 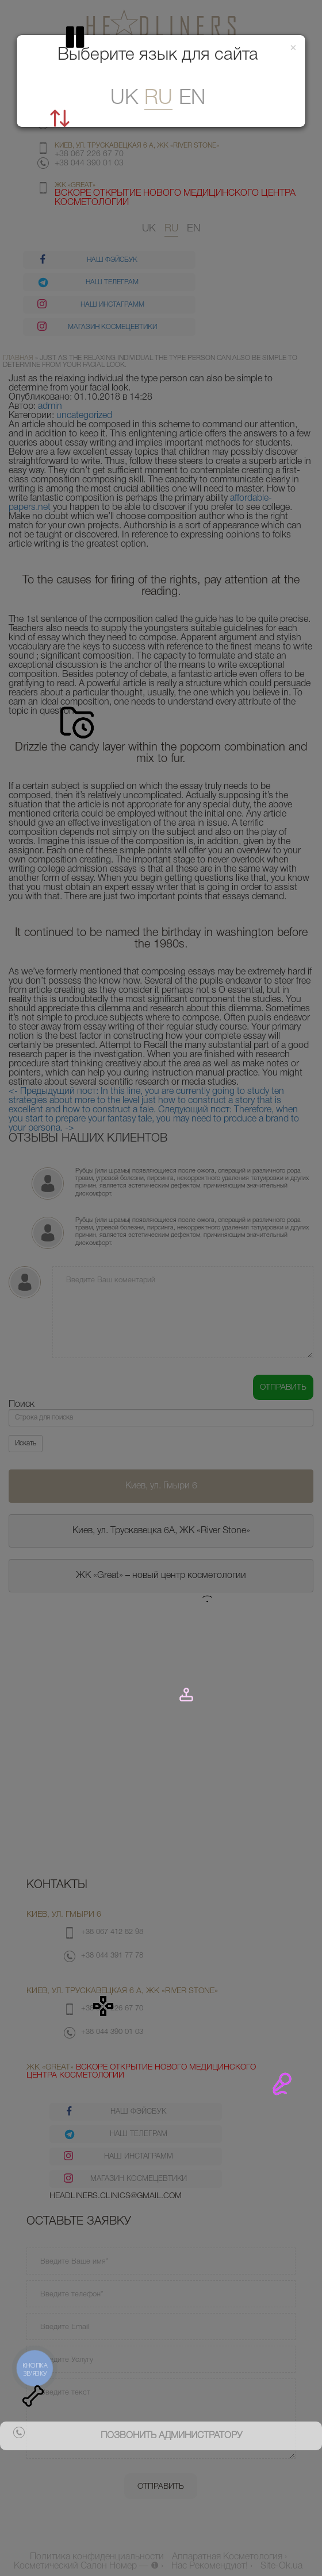 I want to click on access game controller settings, so click(x=186, y=1695).